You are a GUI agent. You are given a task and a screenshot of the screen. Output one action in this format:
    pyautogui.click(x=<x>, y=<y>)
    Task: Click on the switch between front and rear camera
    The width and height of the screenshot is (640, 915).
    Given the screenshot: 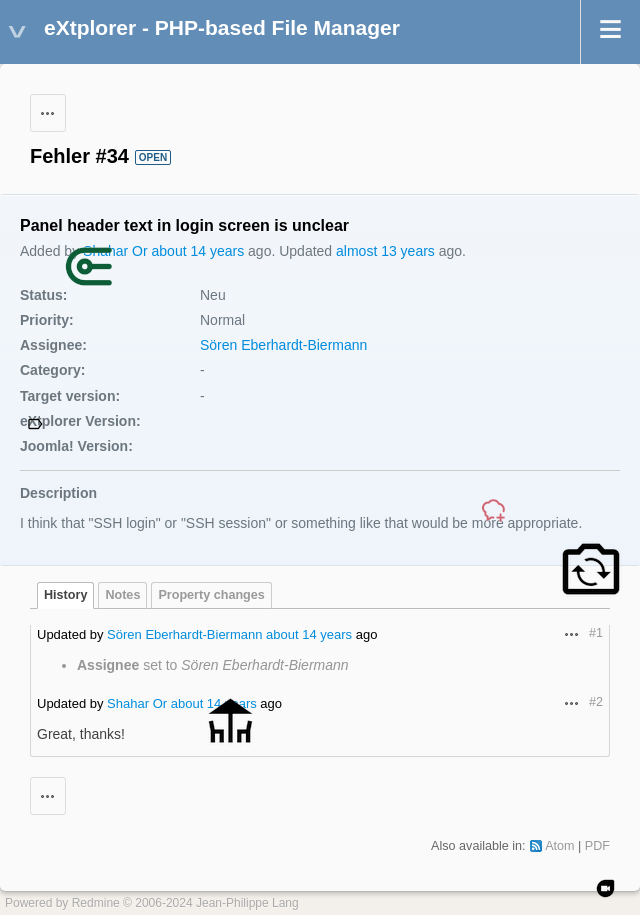 What is the action you would take?
    pyautogui.click(x=591, y=569)
    